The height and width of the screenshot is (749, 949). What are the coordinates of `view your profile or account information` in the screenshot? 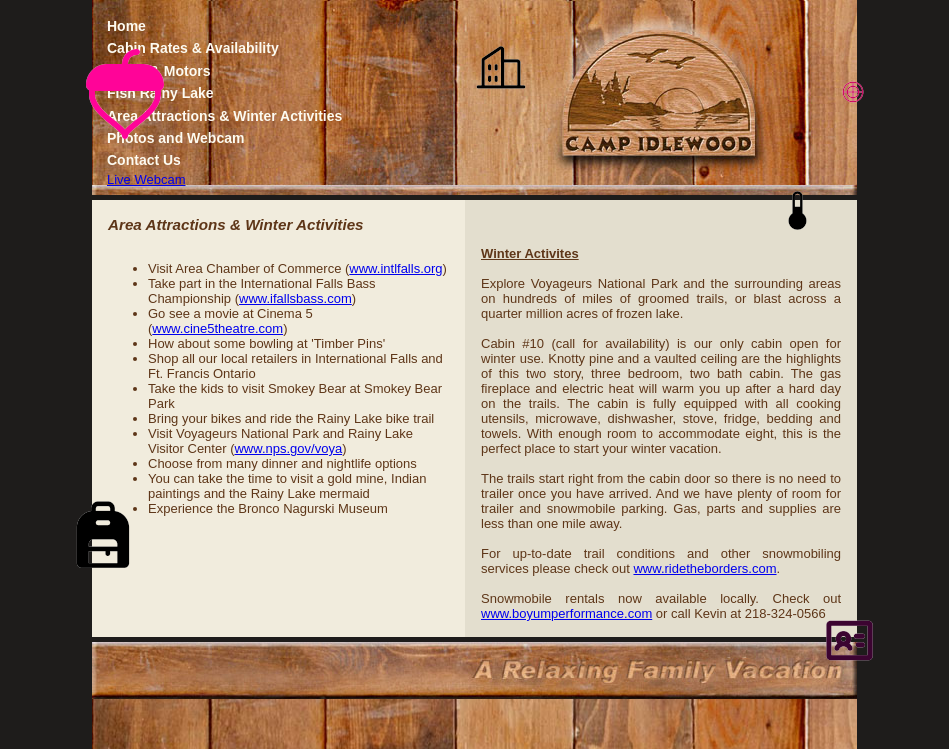 It's located at (849, 640).